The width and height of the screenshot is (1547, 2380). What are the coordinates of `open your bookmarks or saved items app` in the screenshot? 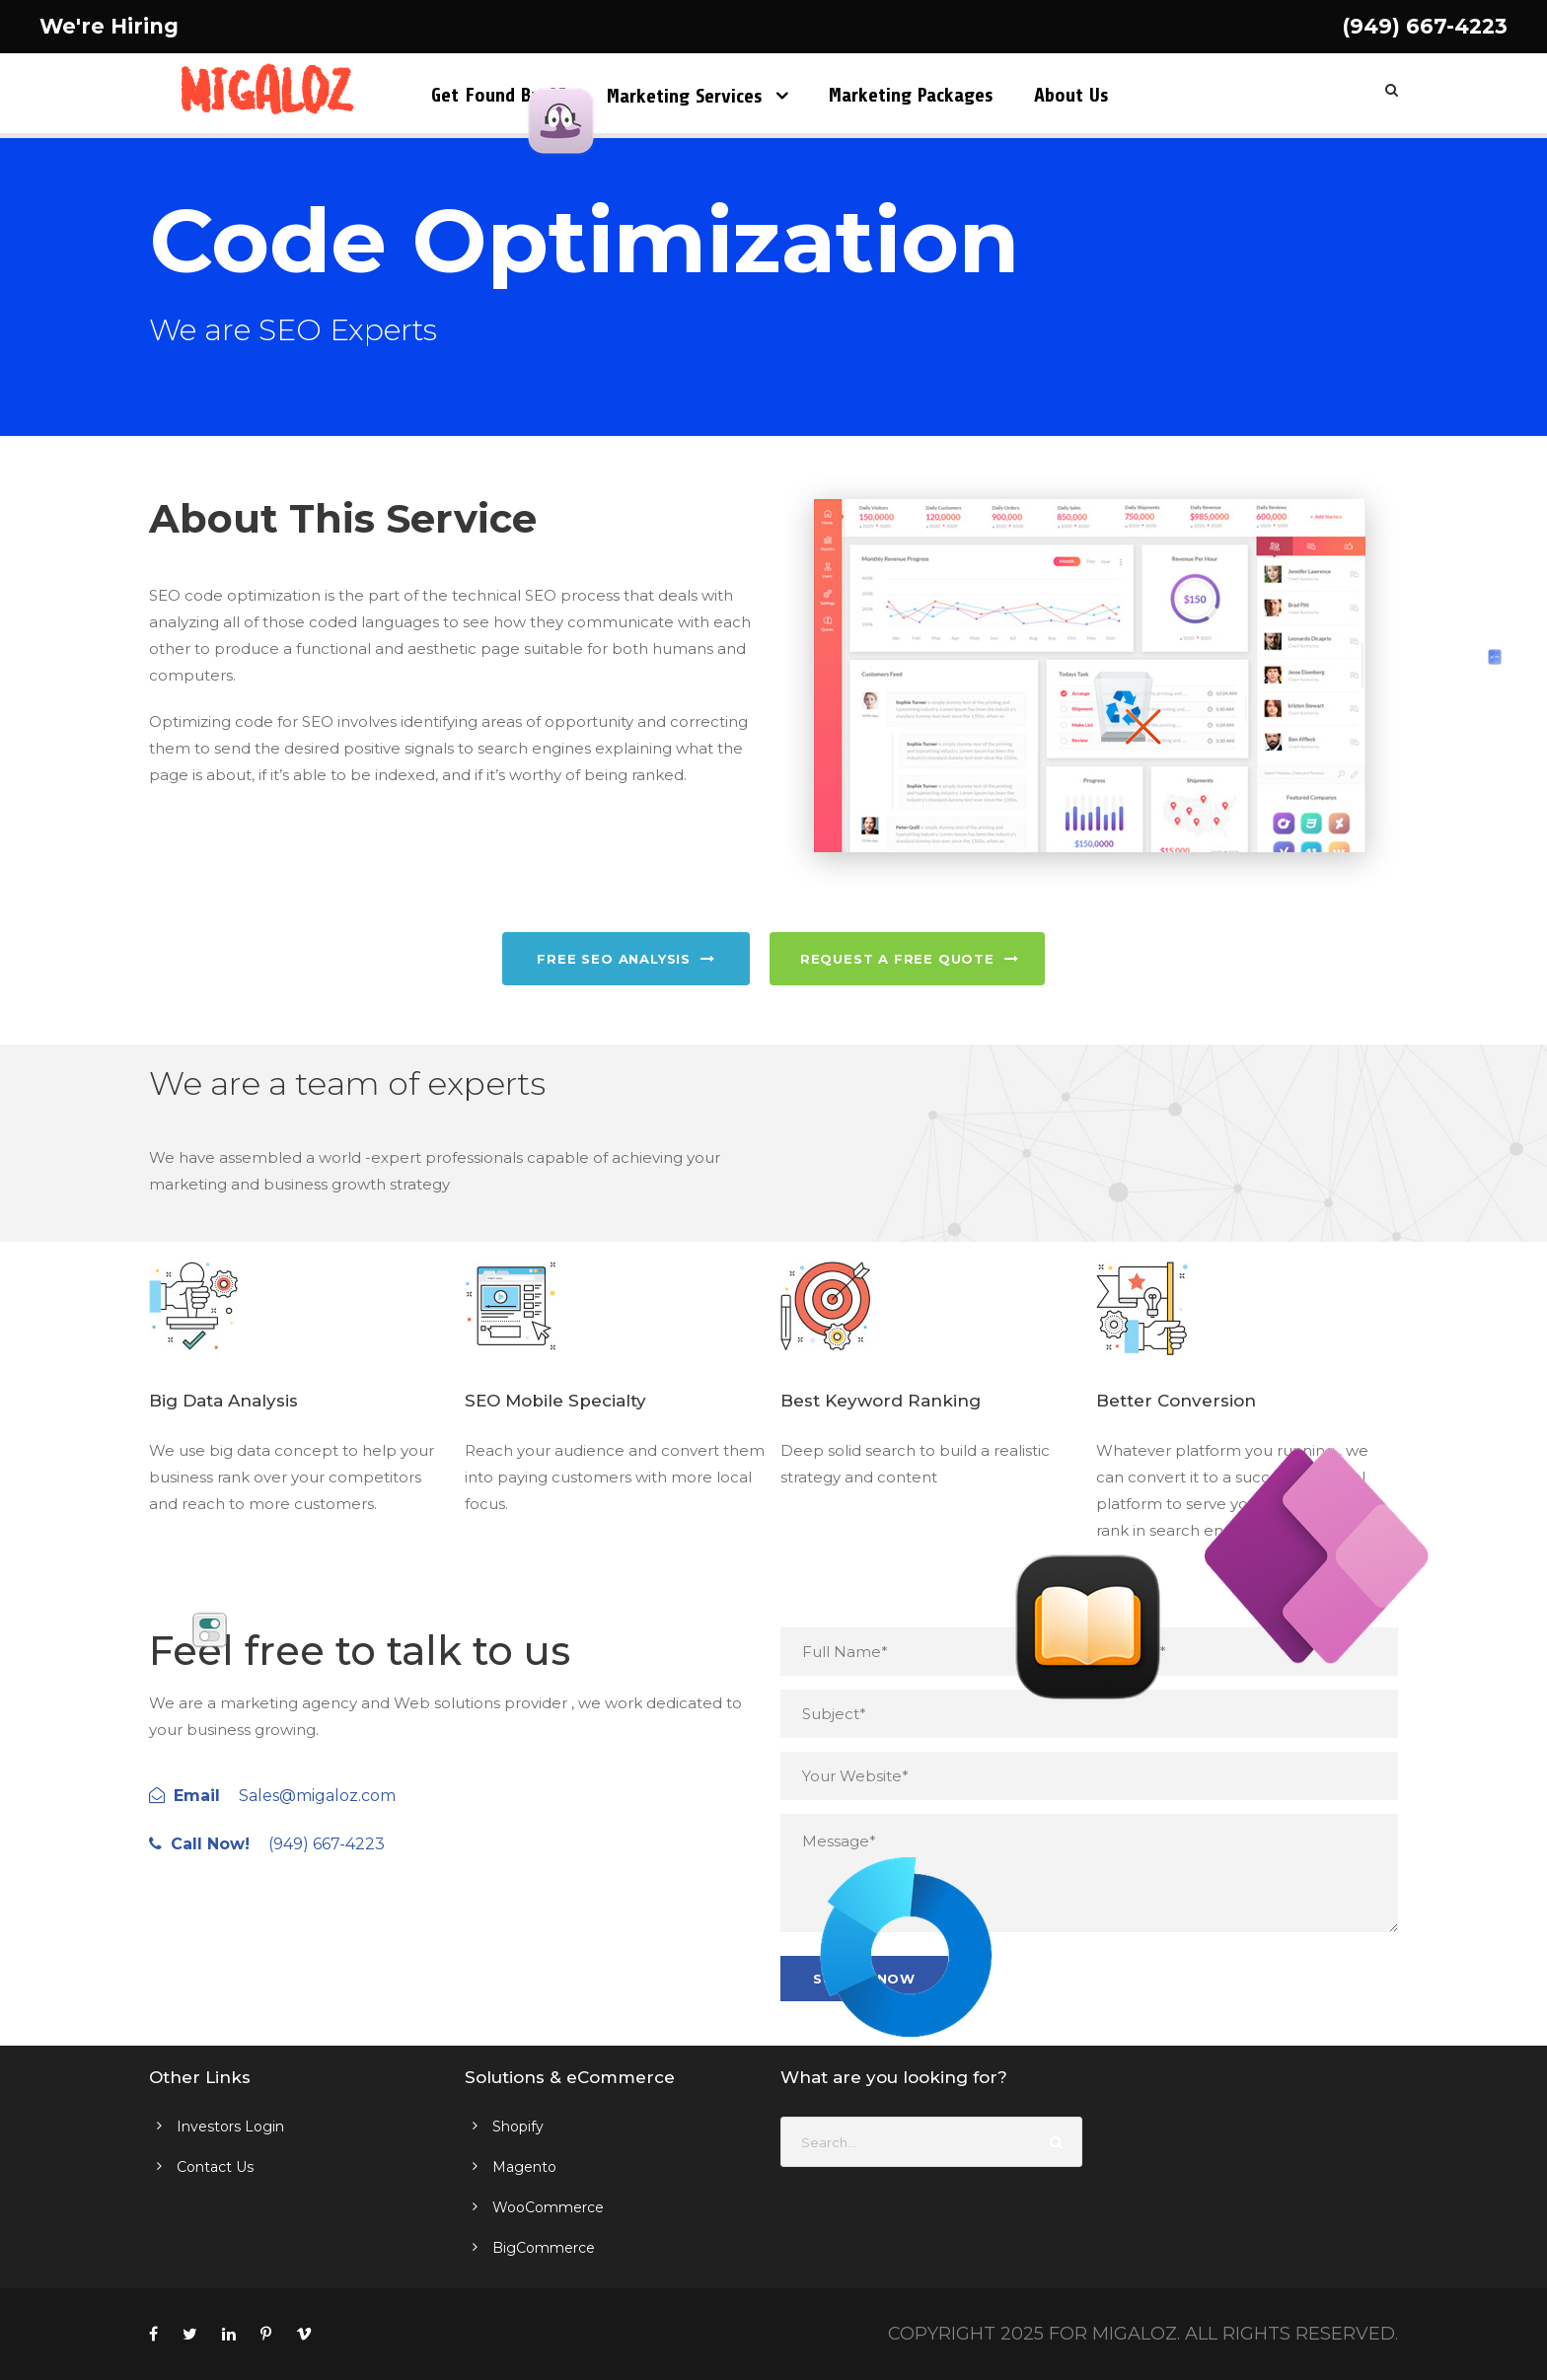 It's located at (1495, 657).